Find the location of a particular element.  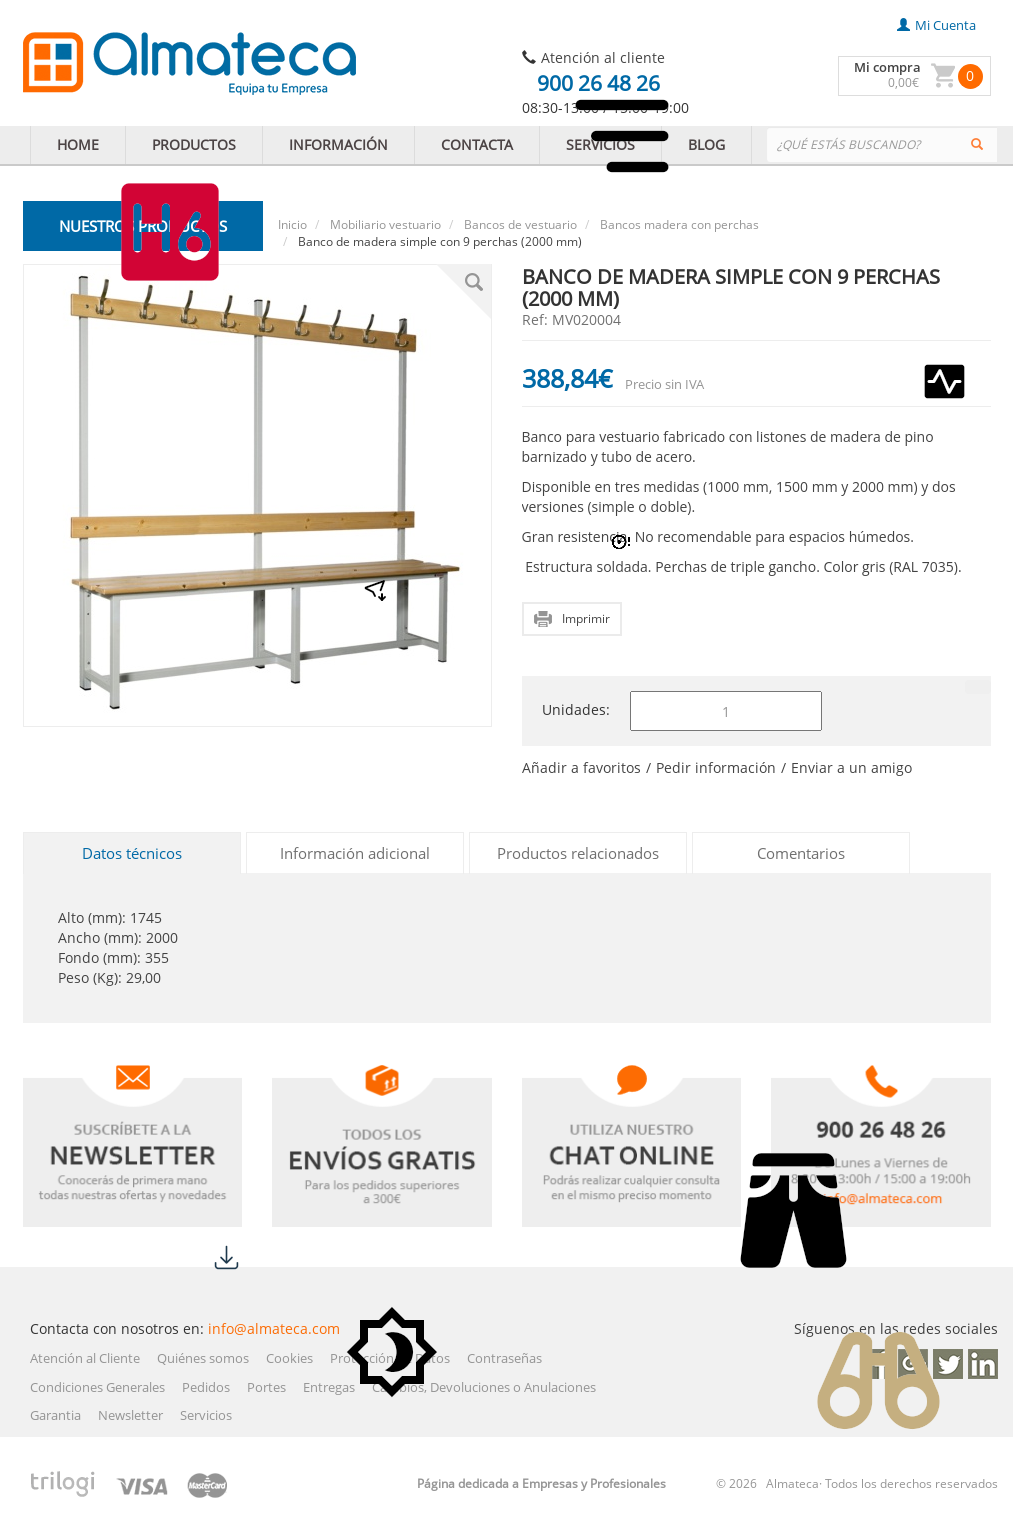

search or explore content is located at coordinates (878, 1380).